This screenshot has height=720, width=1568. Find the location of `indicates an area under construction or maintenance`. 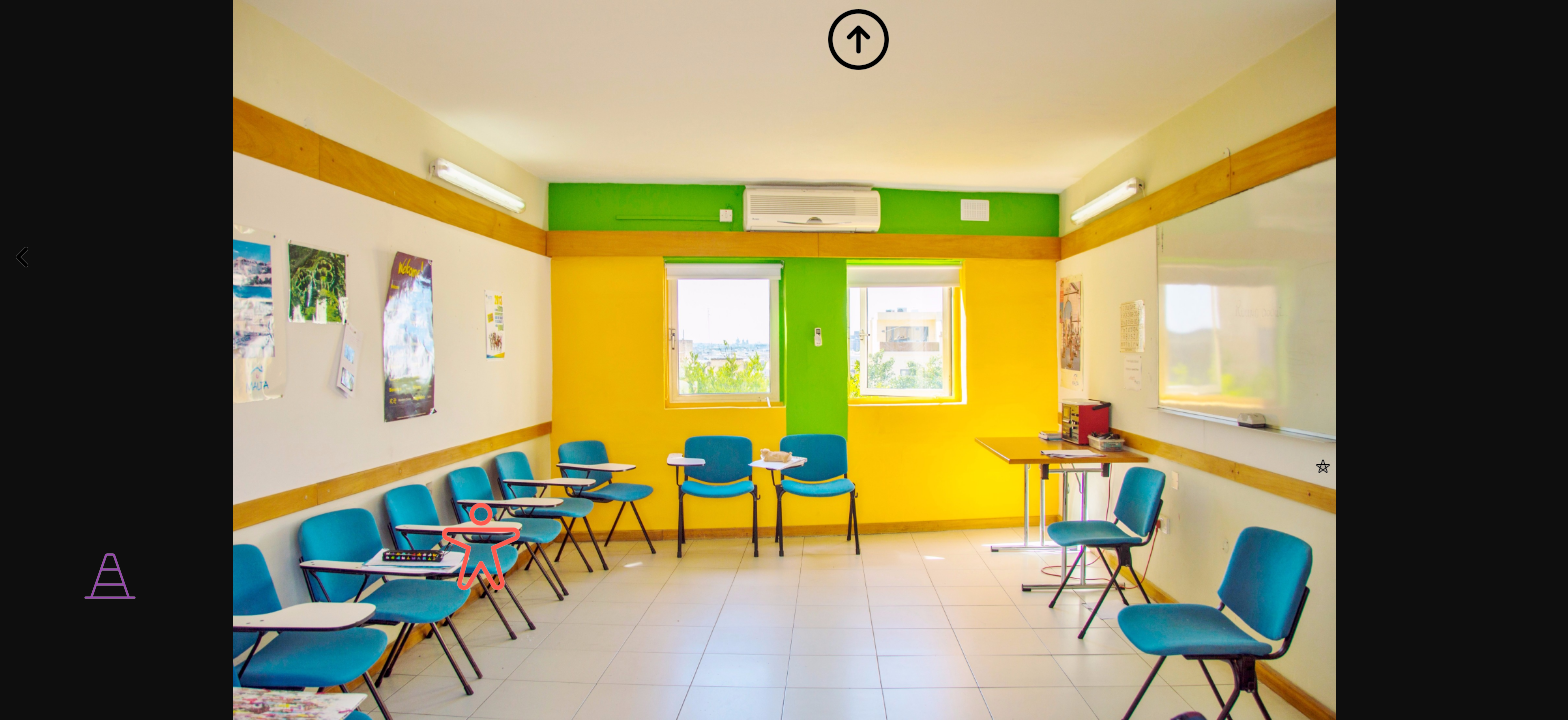

indicates an area under construction or maintenance is located at coordinates (110, 577).